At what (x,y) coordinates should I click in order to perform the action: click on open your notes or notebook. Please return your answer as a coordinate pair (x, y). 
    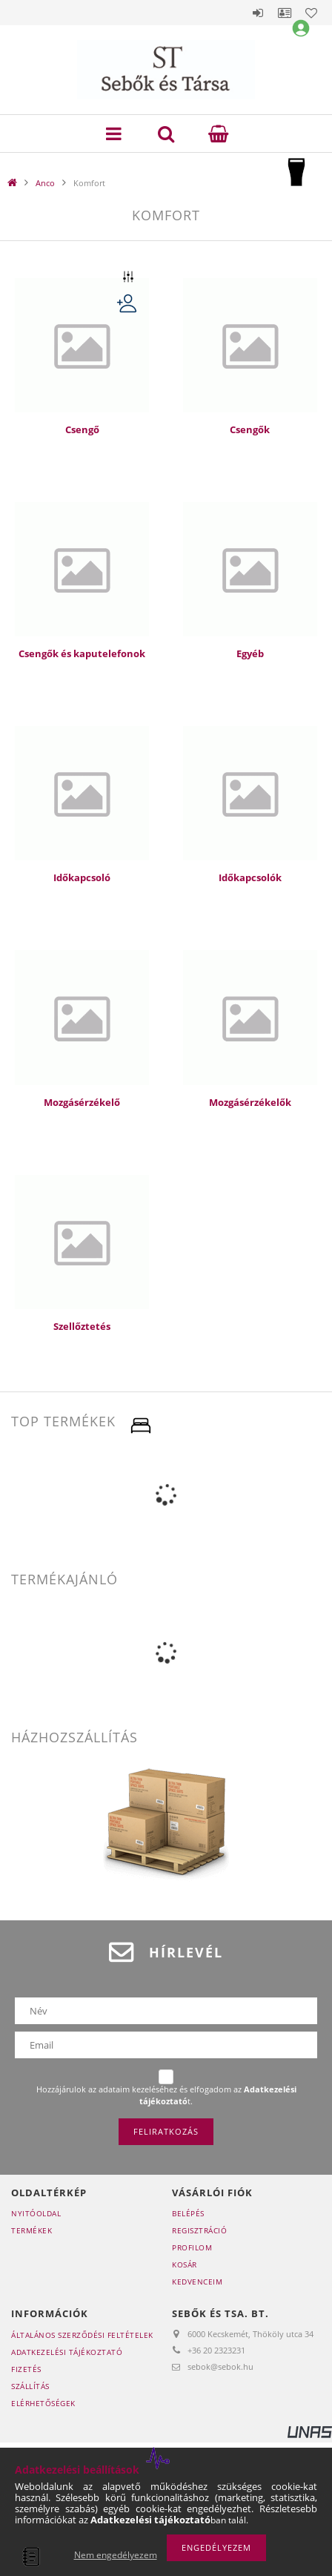
    Looking at the image, I should click on (32, 2557).